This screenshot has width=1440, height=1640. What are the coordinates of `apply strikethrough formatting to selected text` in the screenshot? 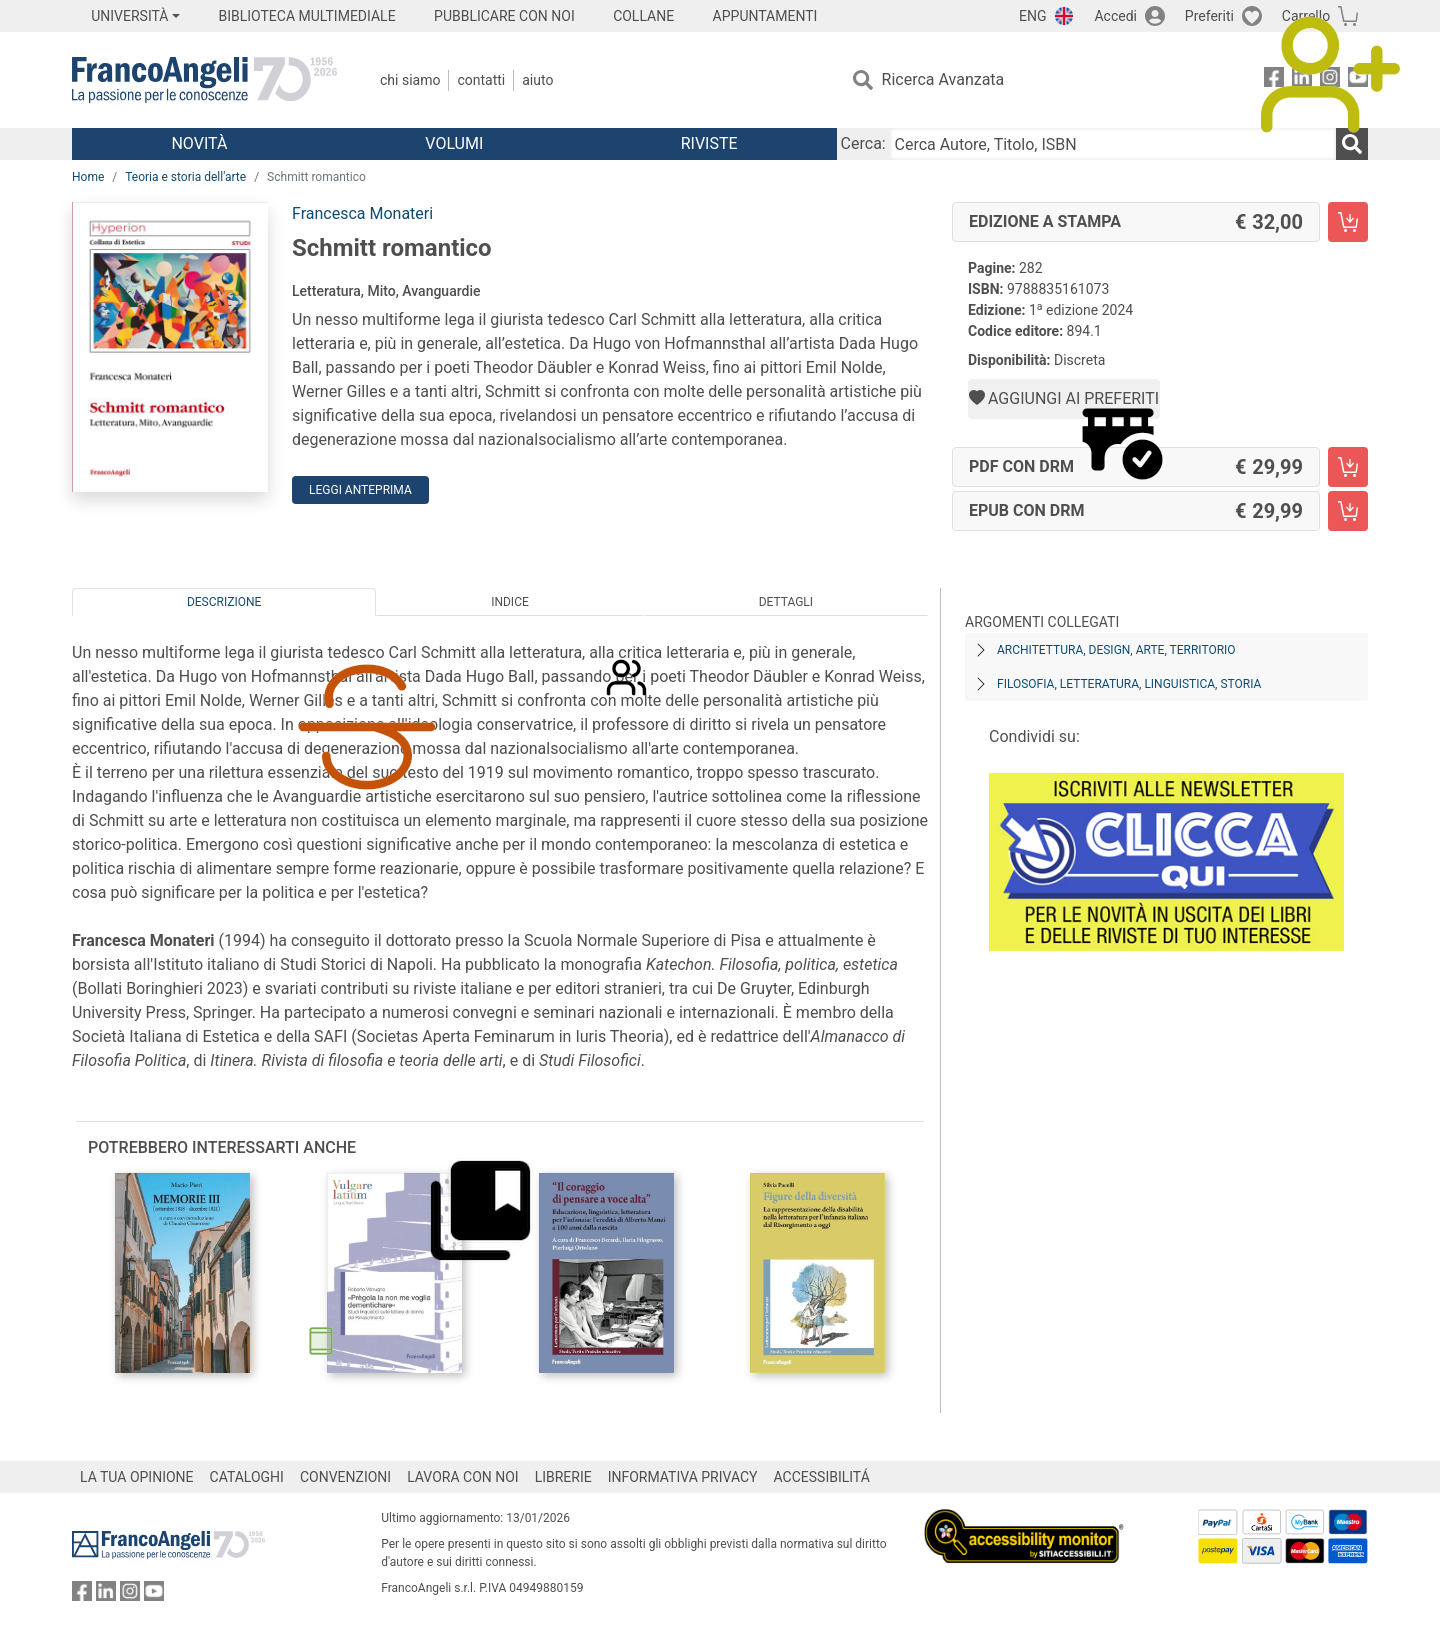 It's located at (367, 727).